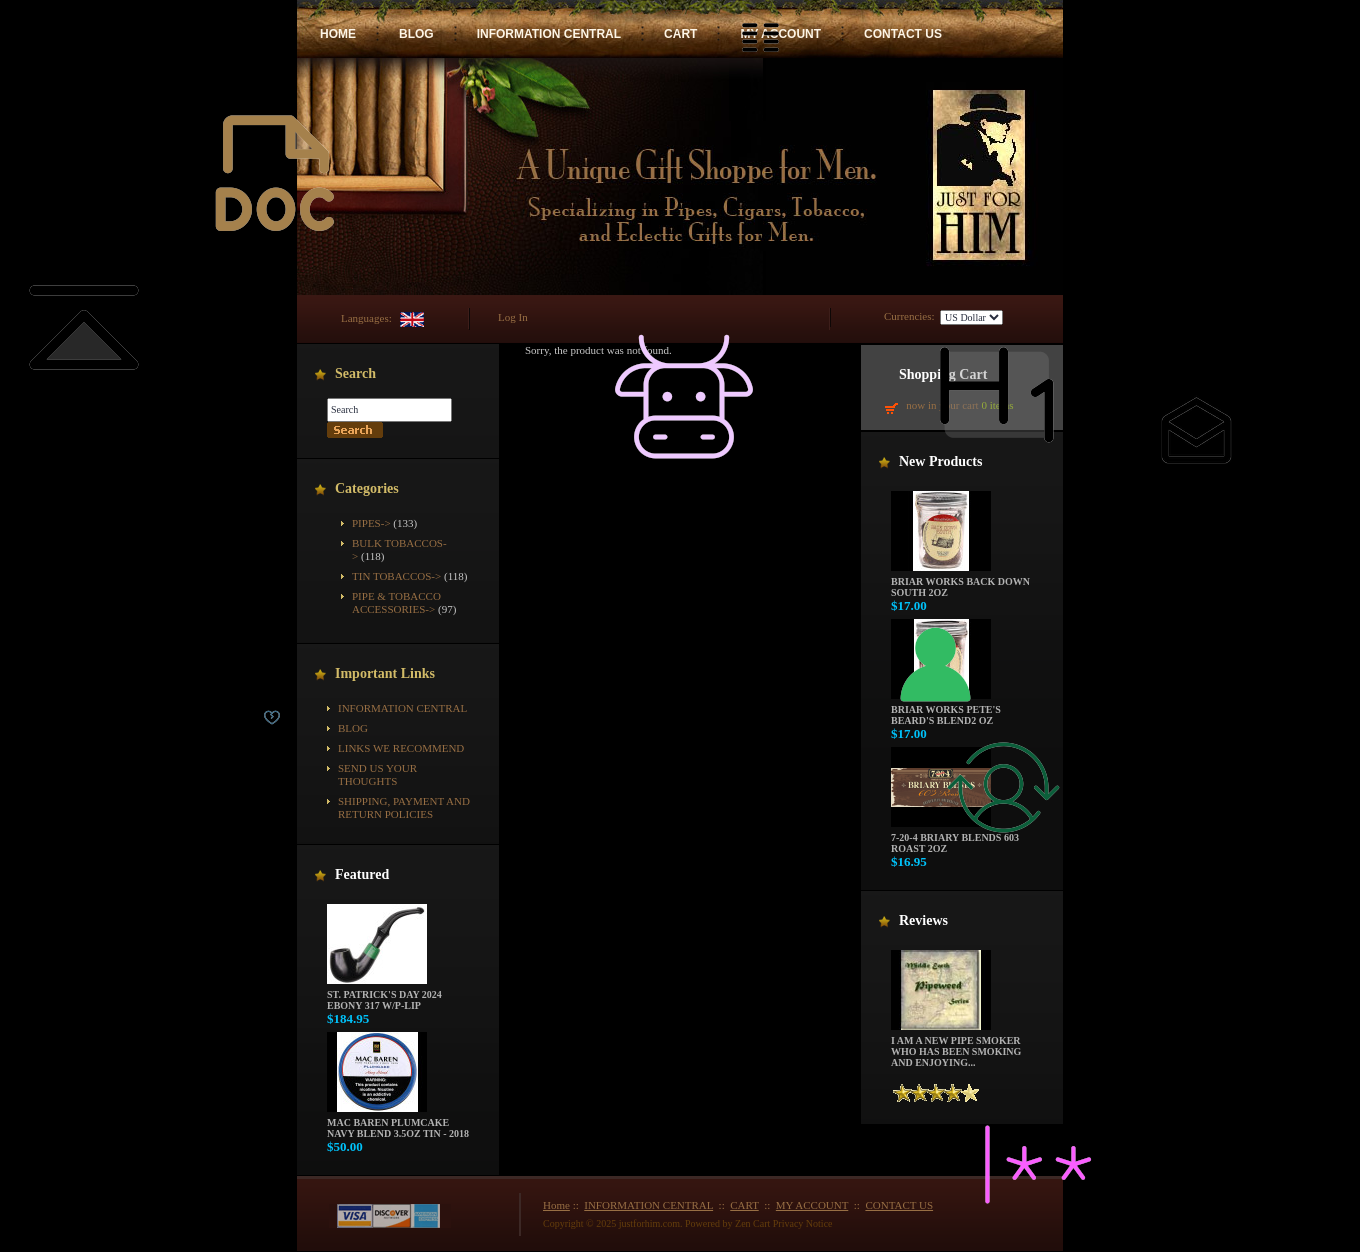 The height and width of the screenshot is (1252, 1360). Describe the element at coordinates (1196, 435) in the screenshot. I see `view draft messages` at that location.